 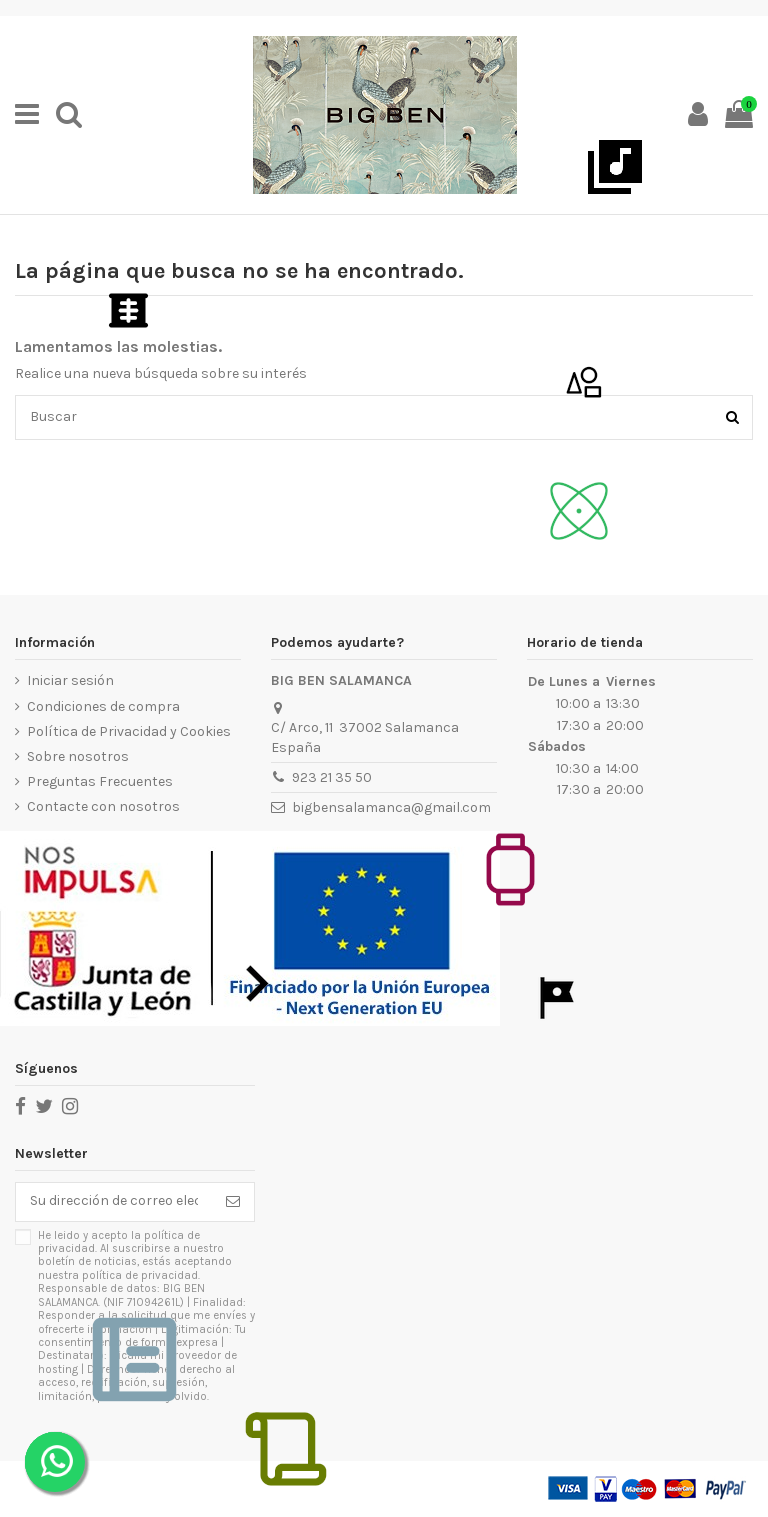 What do you see at coordinates (256, 983) in the screenshot?
I see `go to next item or page` at bounding box center [256, 983].